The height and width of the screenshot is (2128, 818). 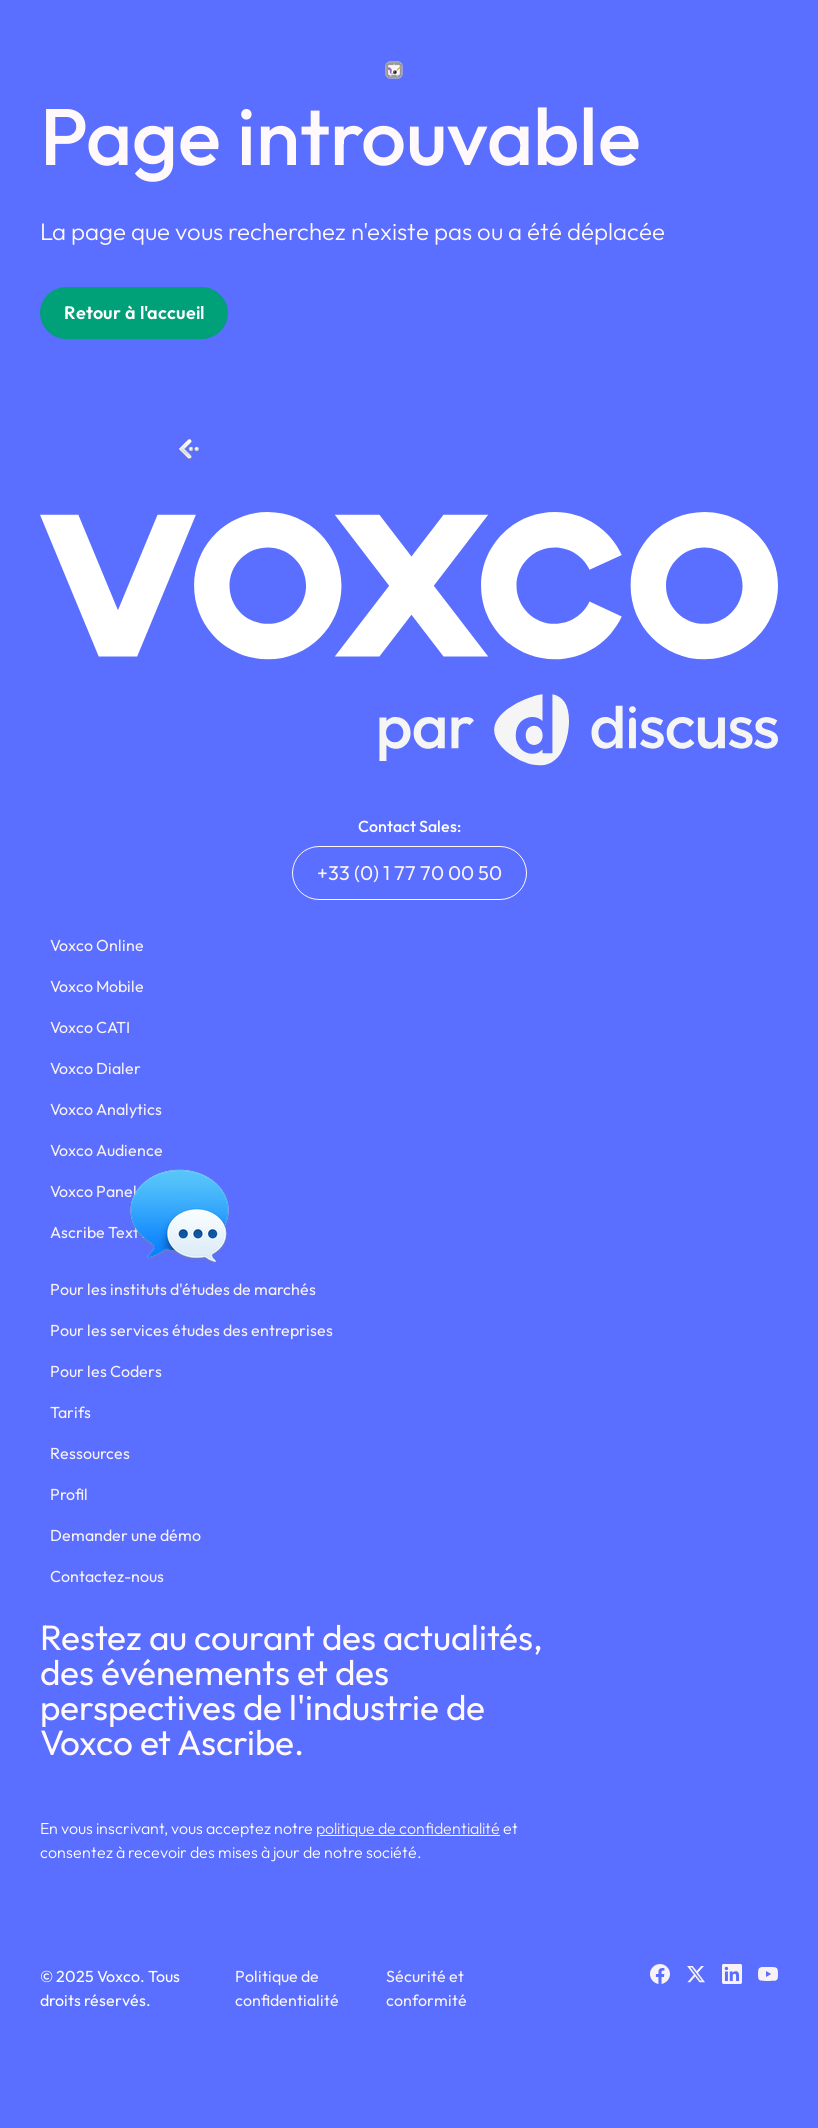 I want to click on open messages or chat application, so click(x=179, y=1214).